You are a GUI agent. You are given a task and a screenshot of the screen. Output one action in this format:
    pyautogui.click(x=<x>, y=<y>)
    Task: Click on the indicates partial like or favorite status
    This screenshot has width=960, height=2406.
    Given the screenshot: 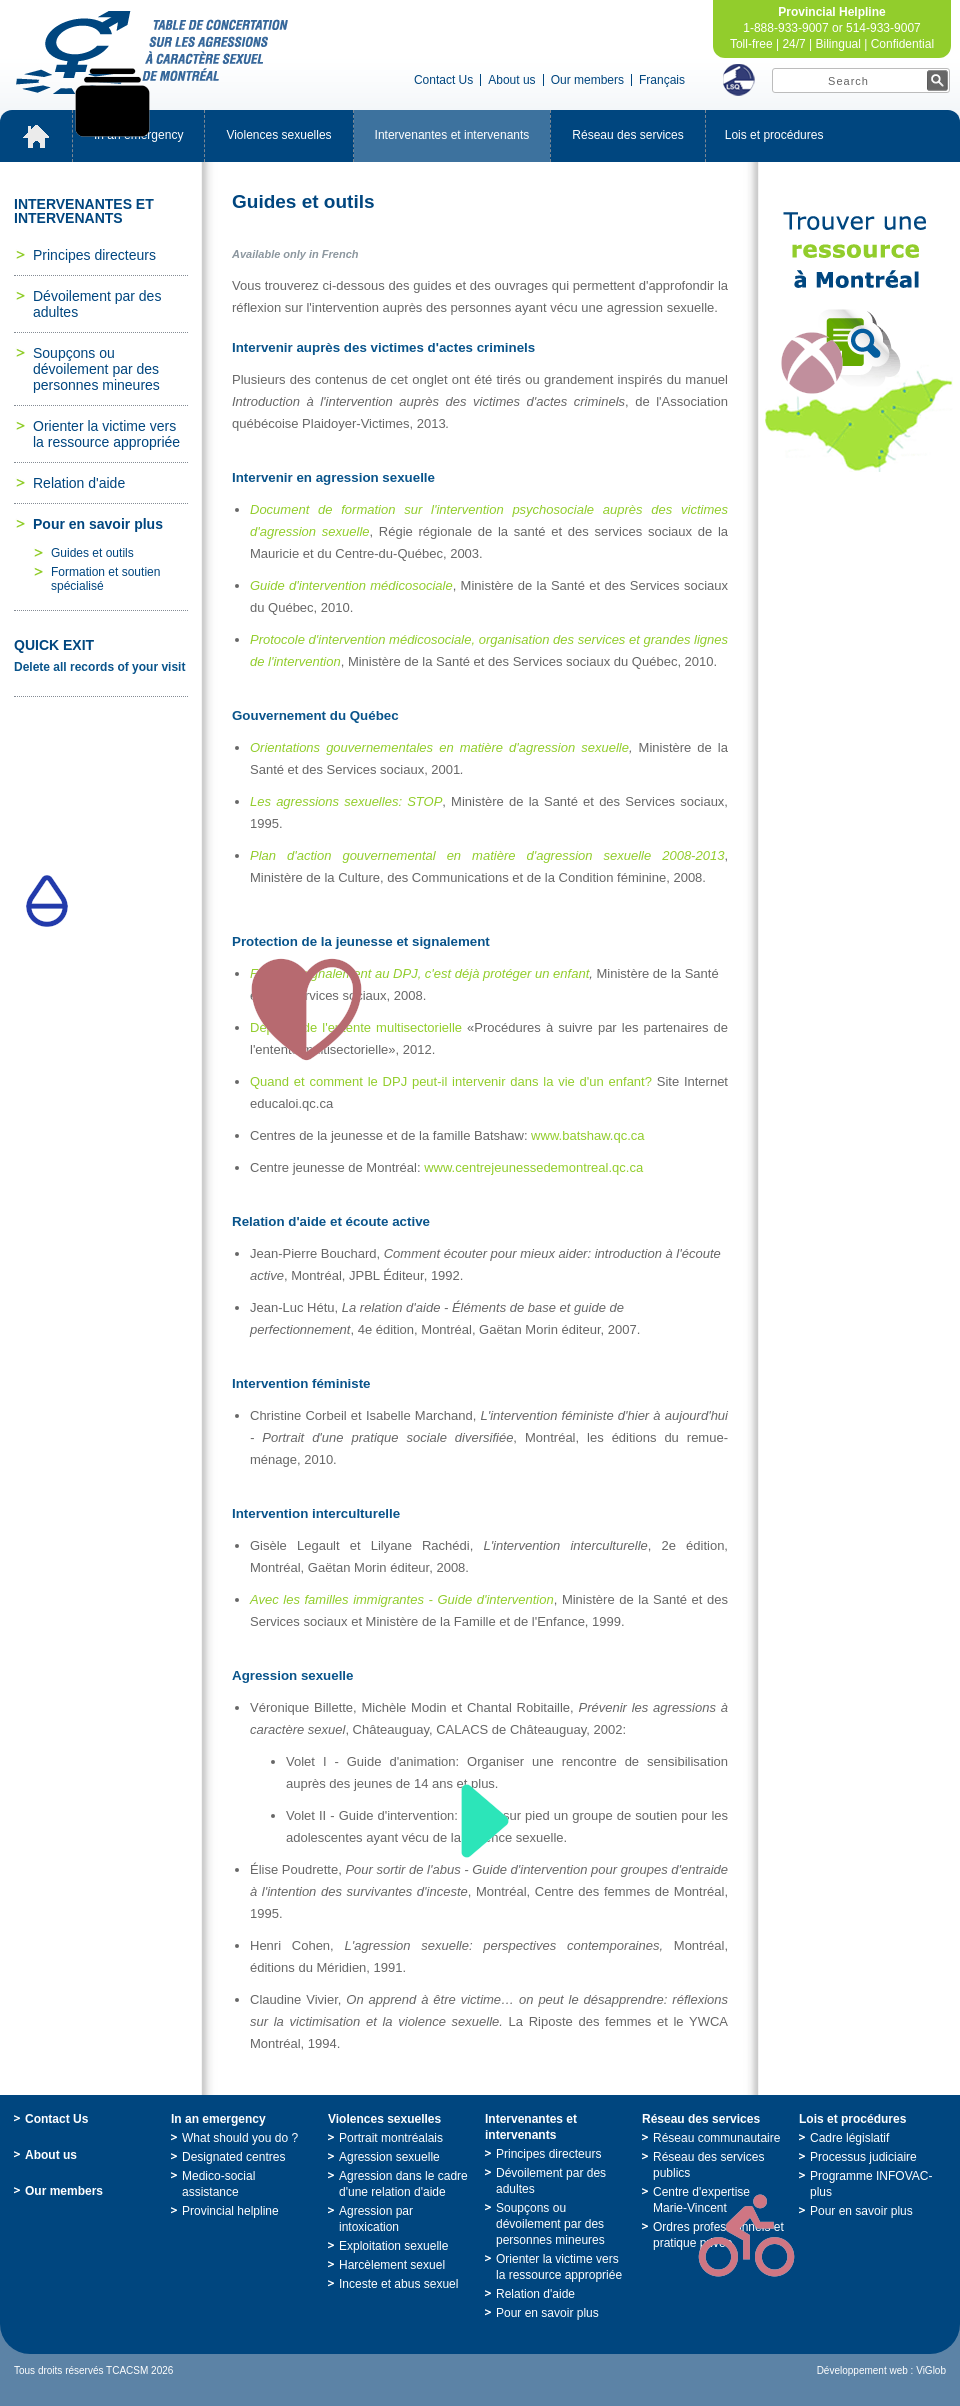 What is the action you would take?
    pyautogui.click(x=306, y=1009)
    